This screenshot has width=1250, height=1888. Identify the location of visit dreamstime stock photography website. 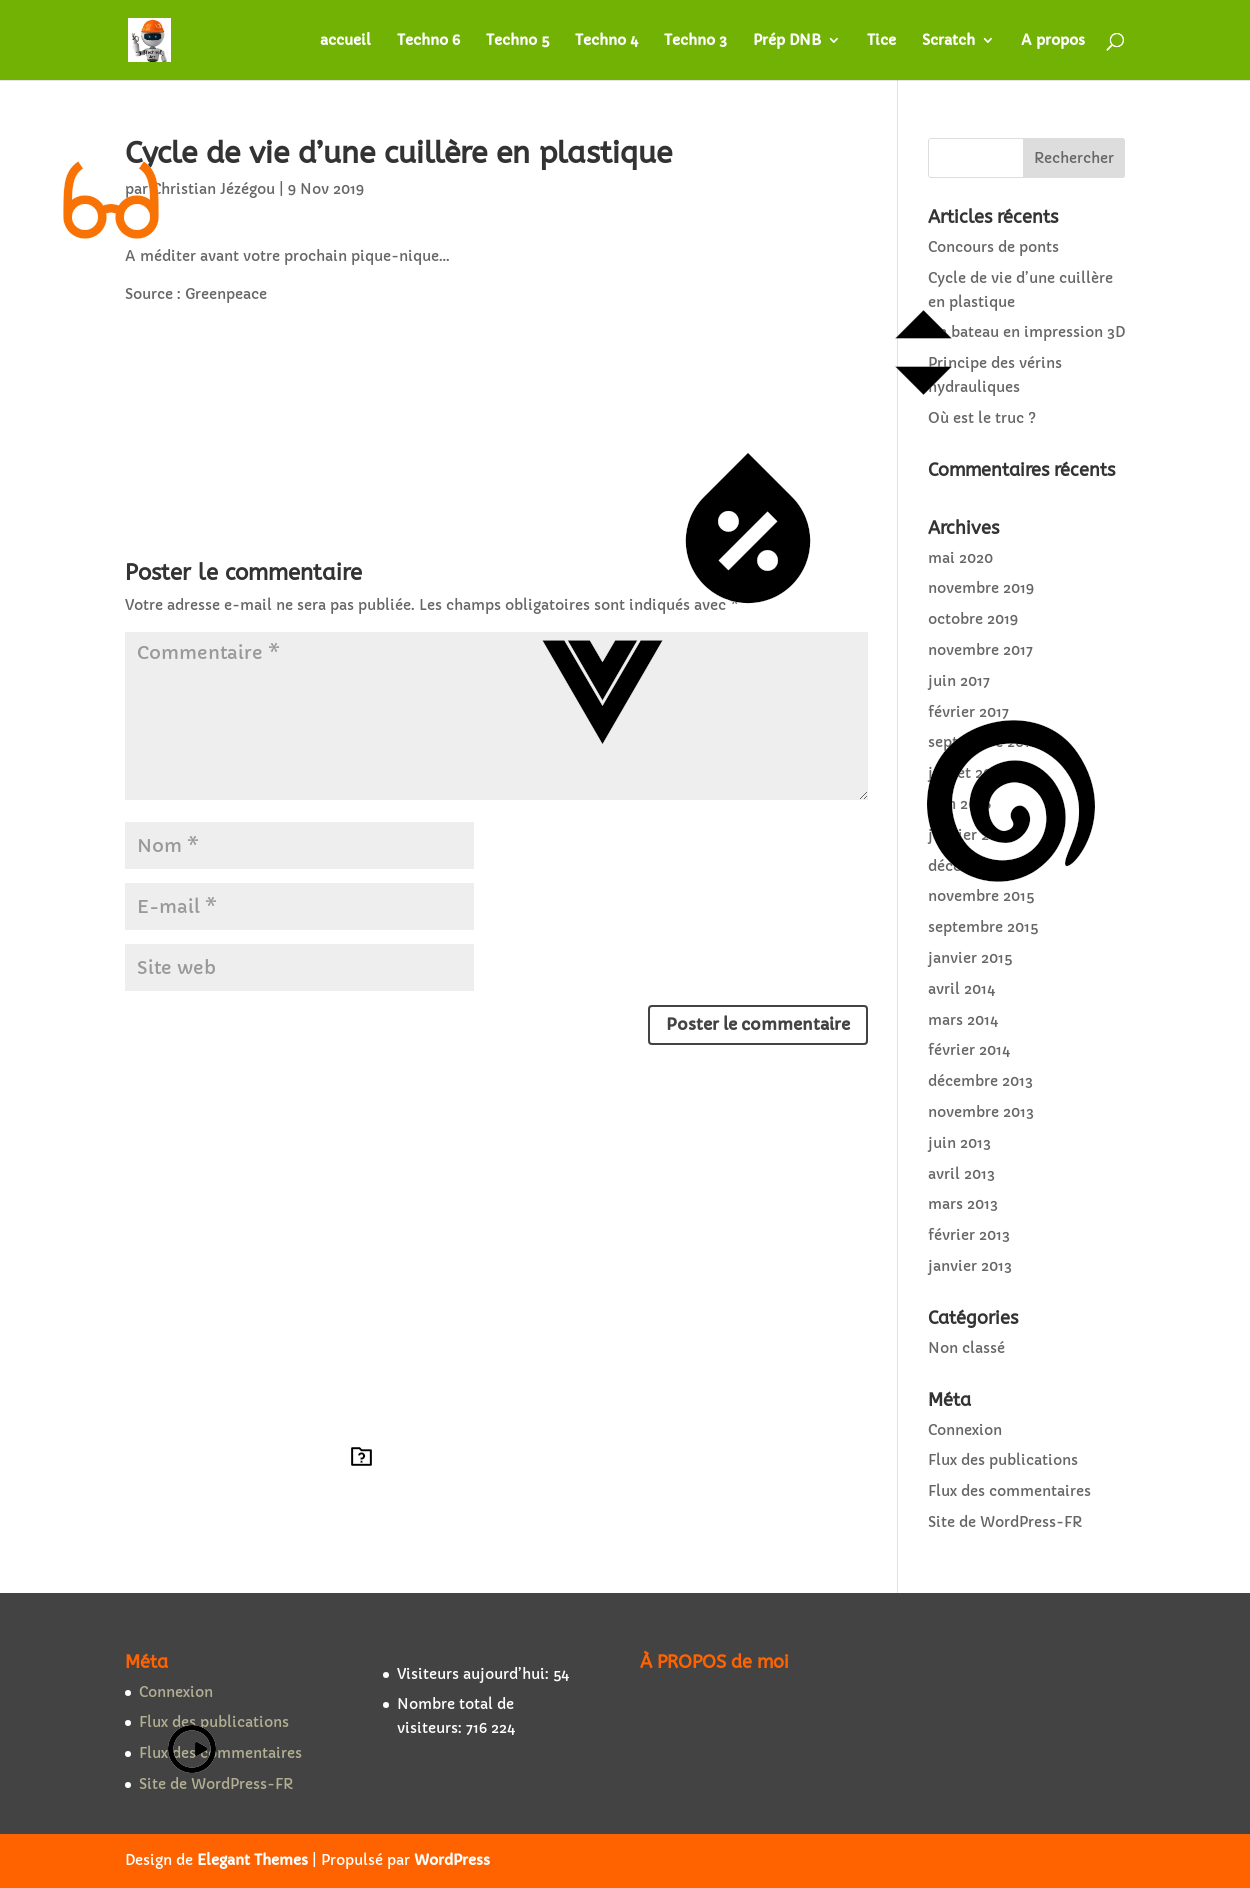
(1011, 801).